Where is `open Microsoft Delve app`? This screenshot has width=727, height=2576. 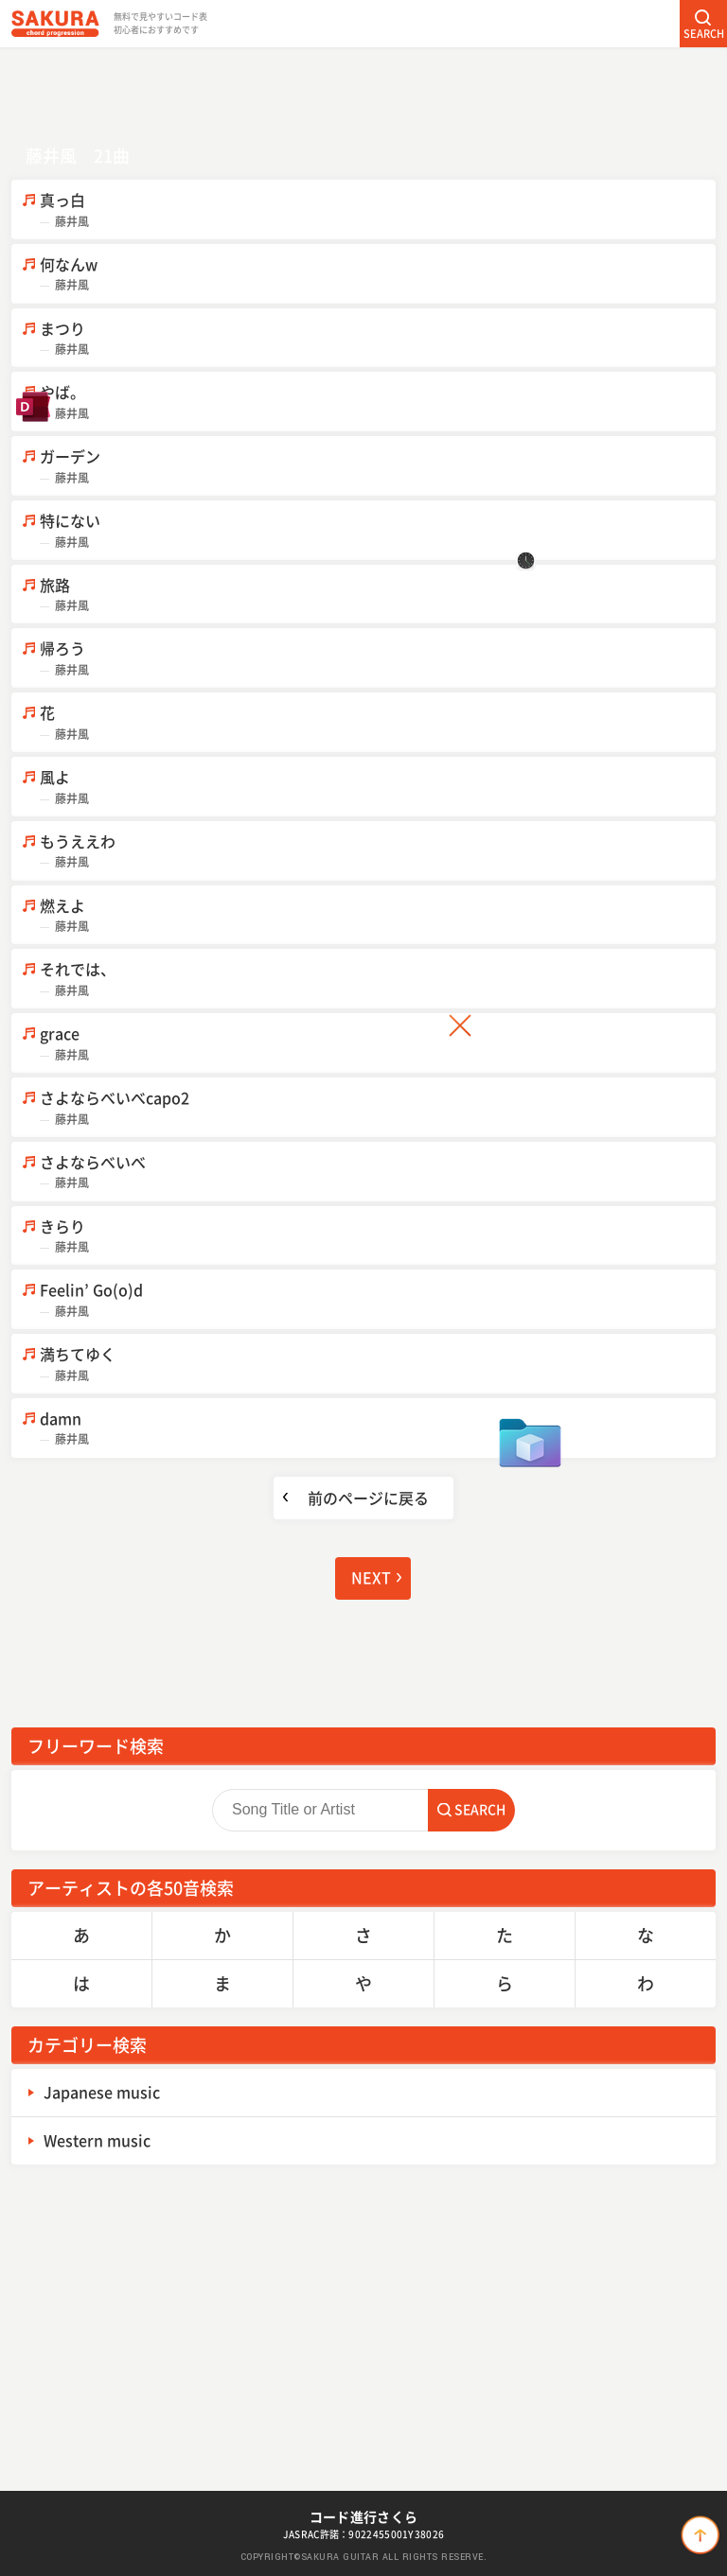
open Microsoft Delve app is located at coordinates (33, 407).